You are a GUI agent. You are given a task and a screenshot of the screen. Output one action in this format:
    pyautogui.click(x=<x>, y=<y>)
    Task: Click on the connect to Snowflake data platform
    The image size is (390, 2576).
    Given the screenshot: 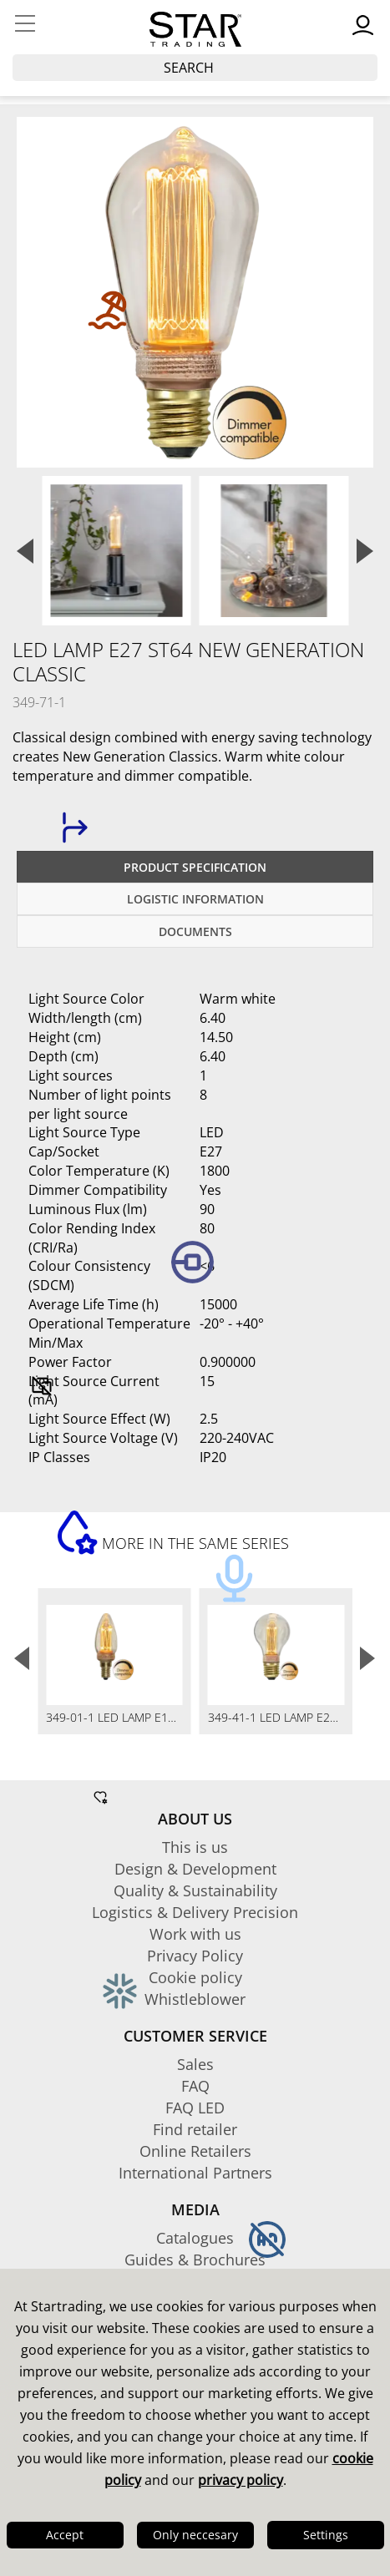 What is the action you would take?
    pyautogui.click(x=119, y=1991)
    